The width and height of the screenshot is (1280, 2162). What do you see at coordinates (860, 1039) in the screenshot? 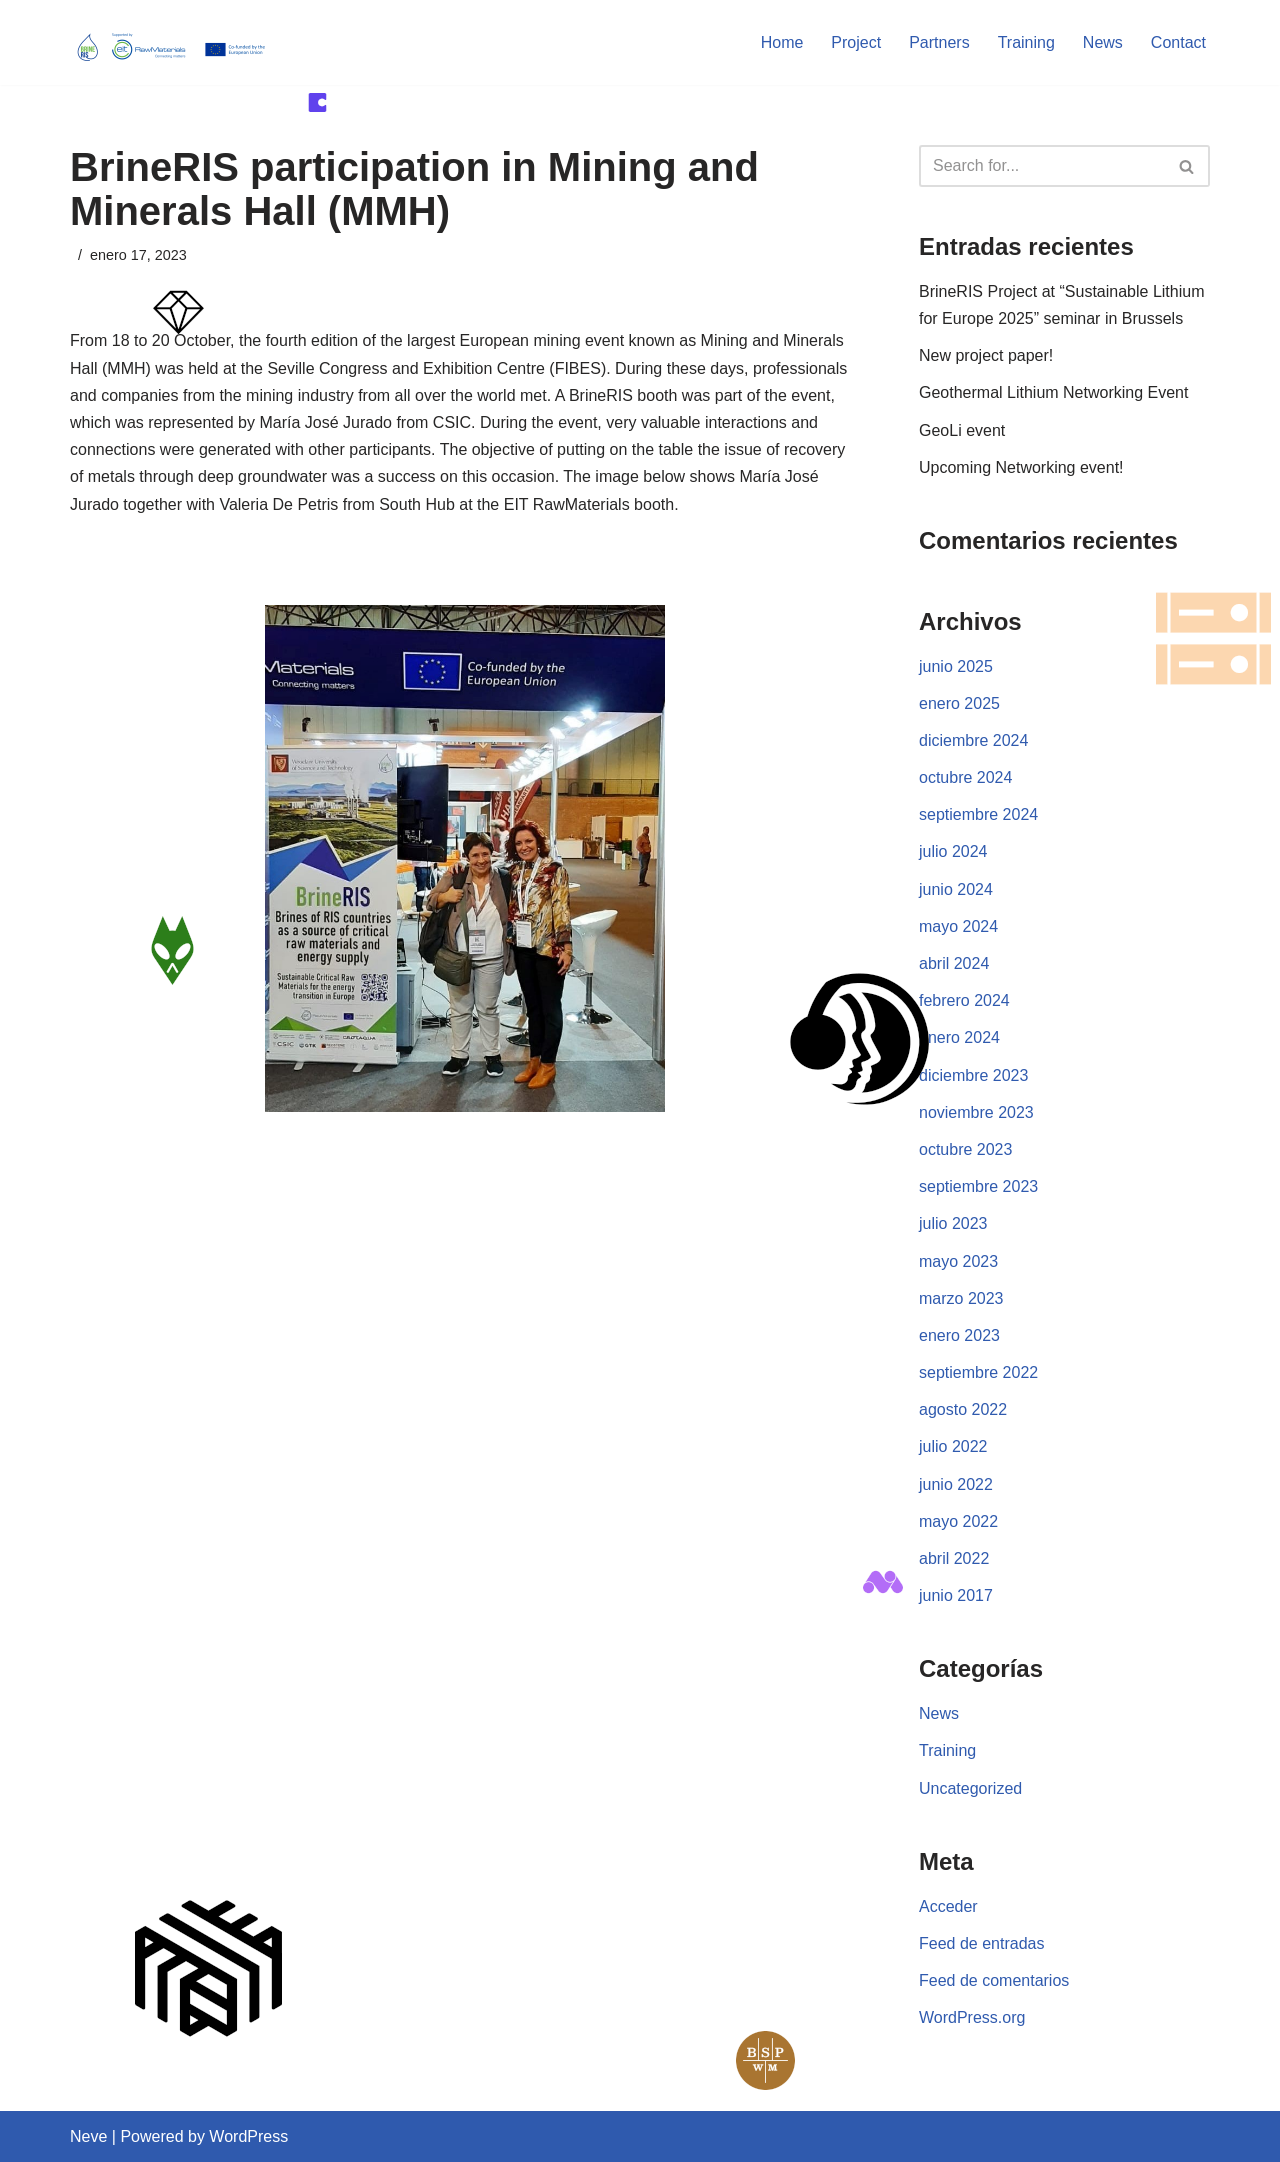
I see `open teamspeak voice chat application` at bounding box center [860, 1039].